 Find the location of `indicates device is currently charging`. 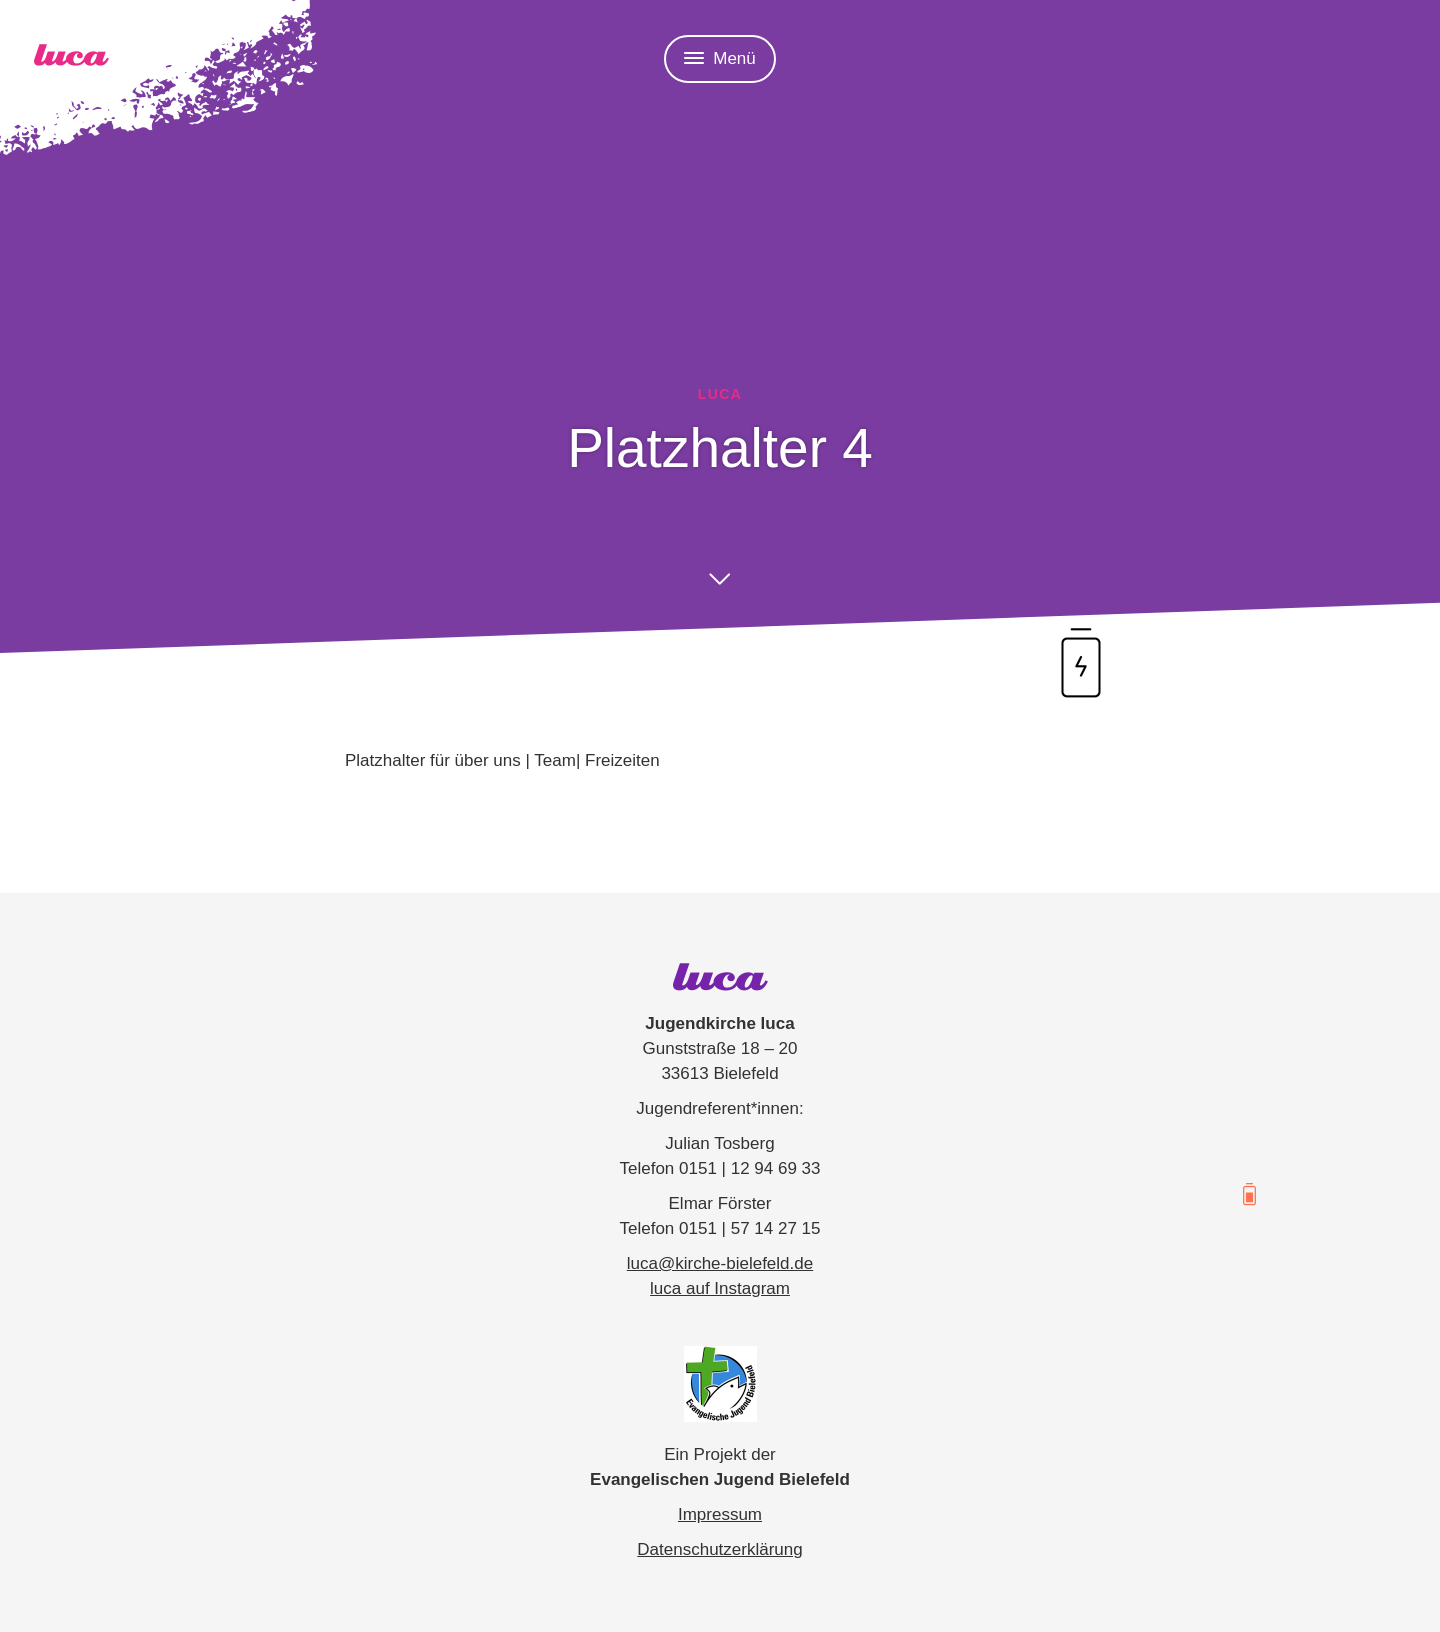

indicates device is currently charging is located at coordinates (1081, 664).